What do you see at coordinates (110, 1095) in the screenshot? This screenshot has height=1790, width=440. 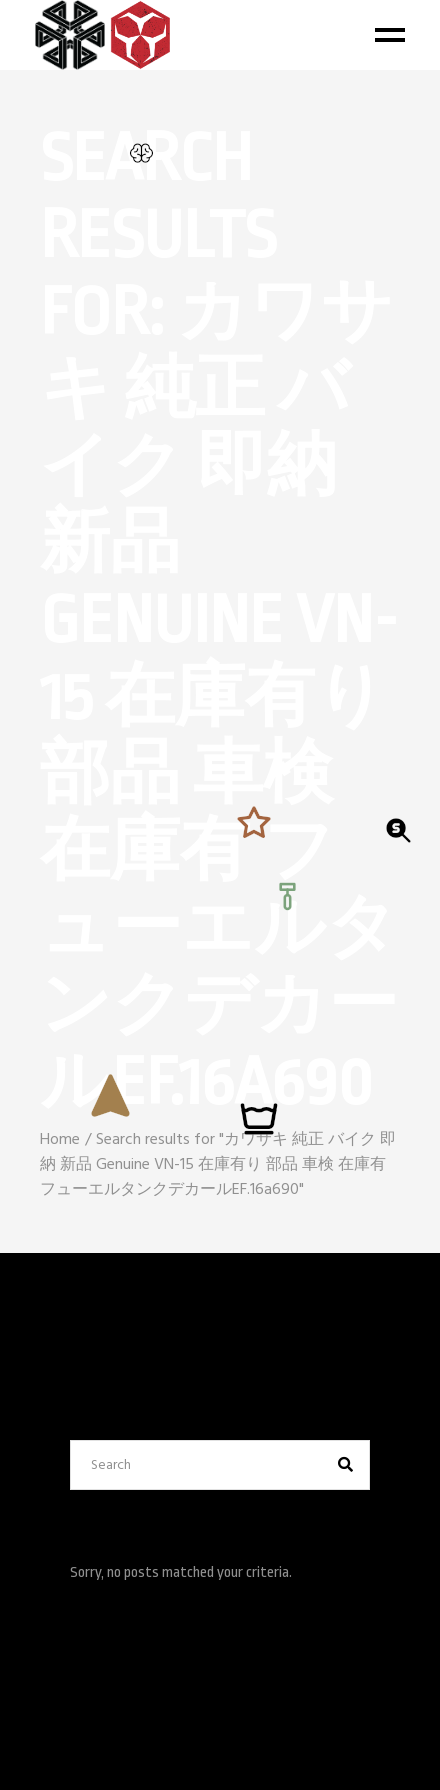 I see `start navigation or get directions` at bounding box center [110, 1095].